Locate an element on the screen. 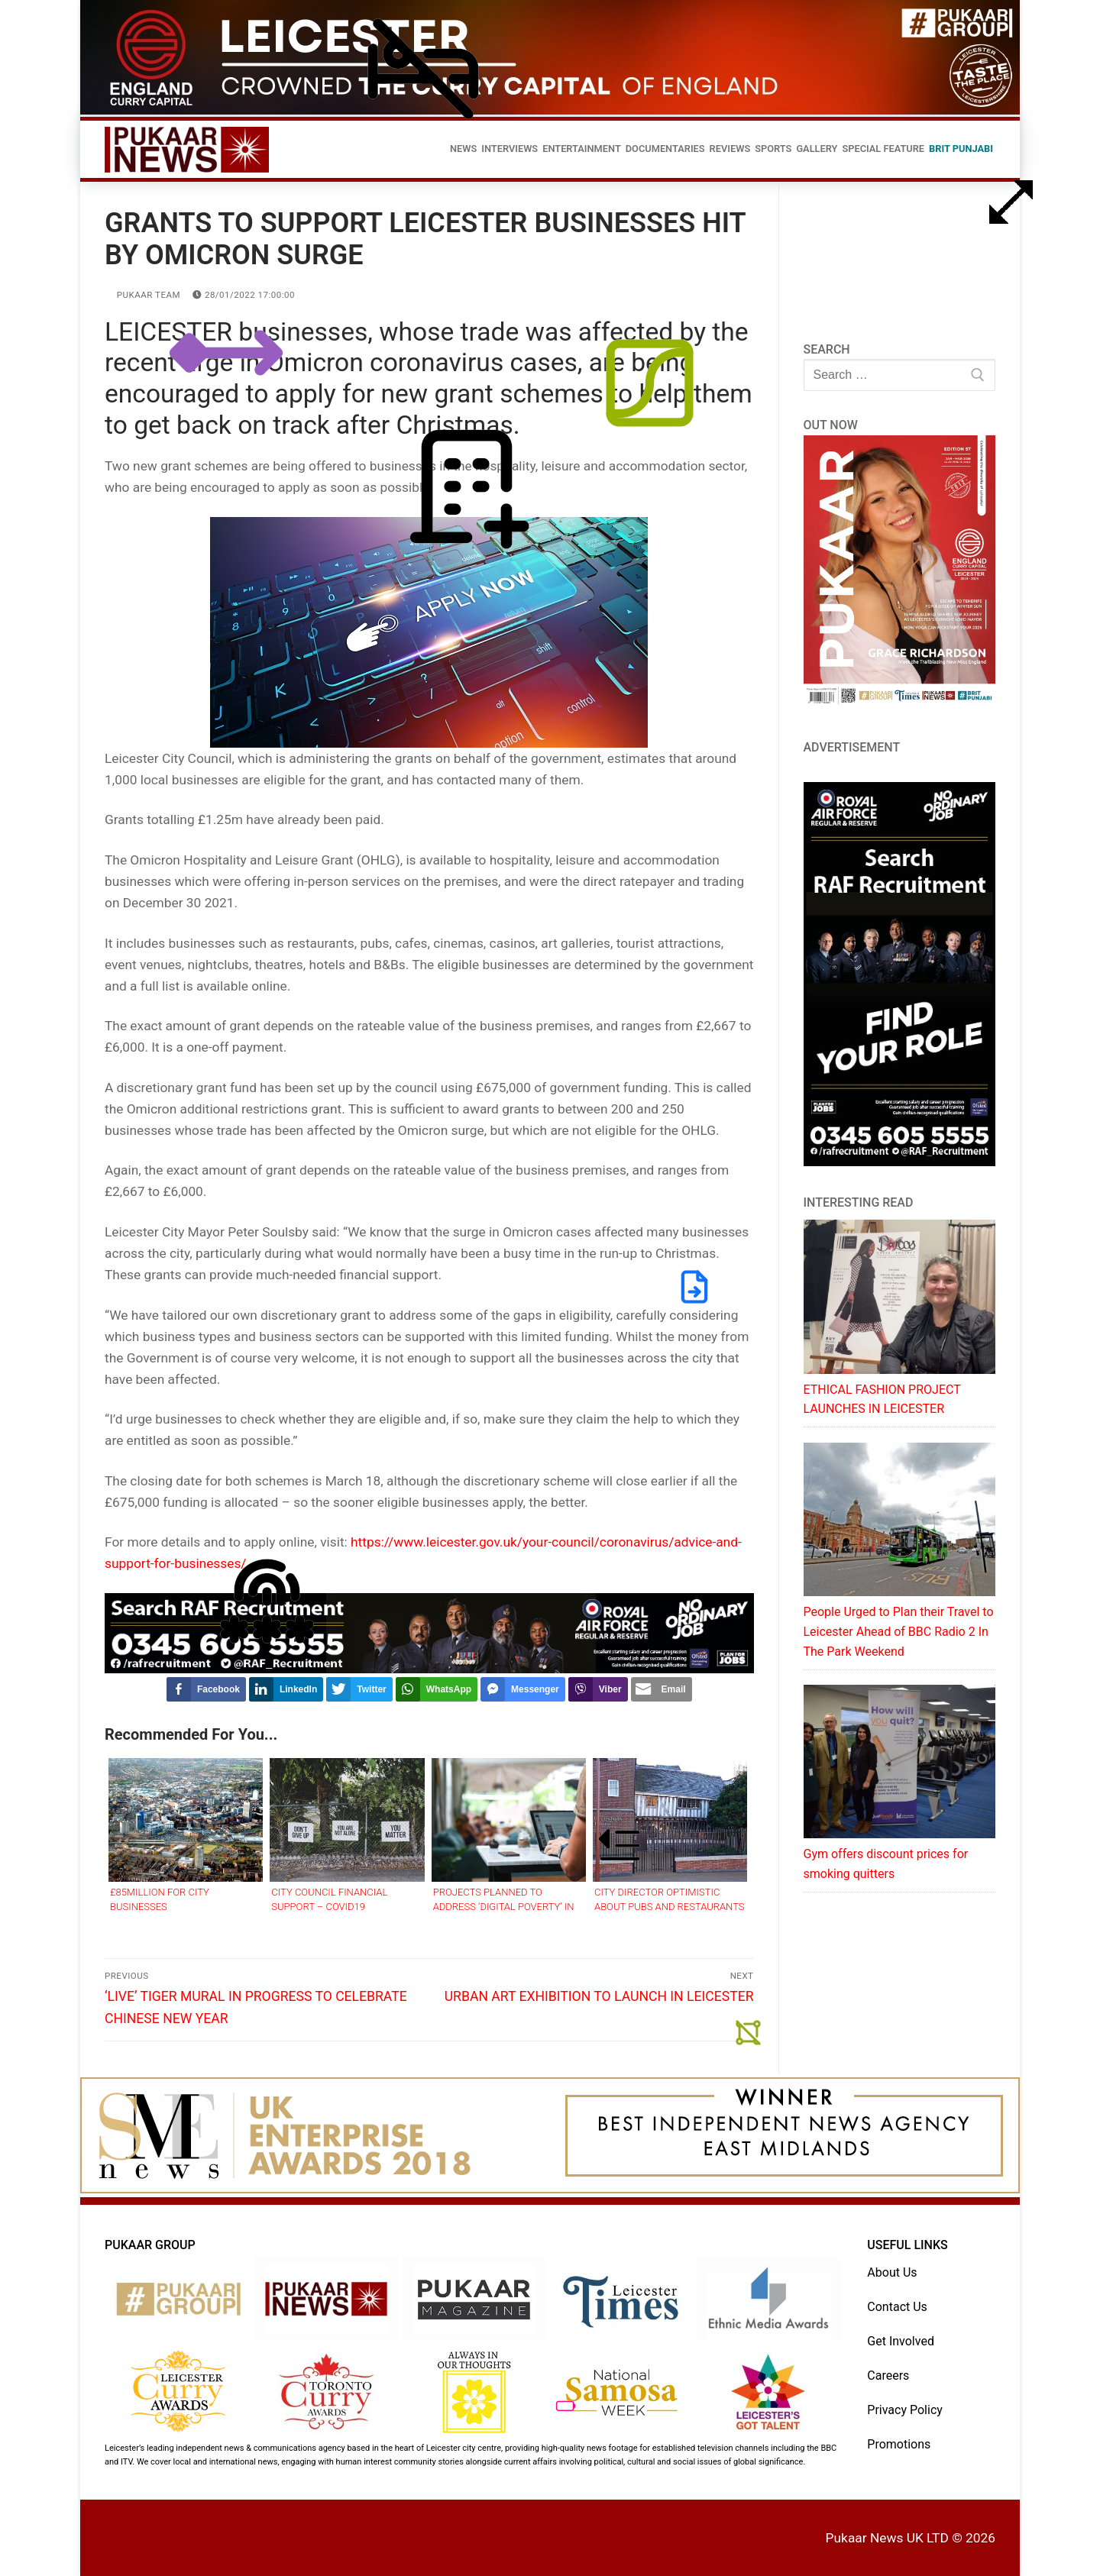 Image resolution: width=1100 pixels, height=2576 pixels. no sleeping accommodations available is located at coordinates (423, 69).